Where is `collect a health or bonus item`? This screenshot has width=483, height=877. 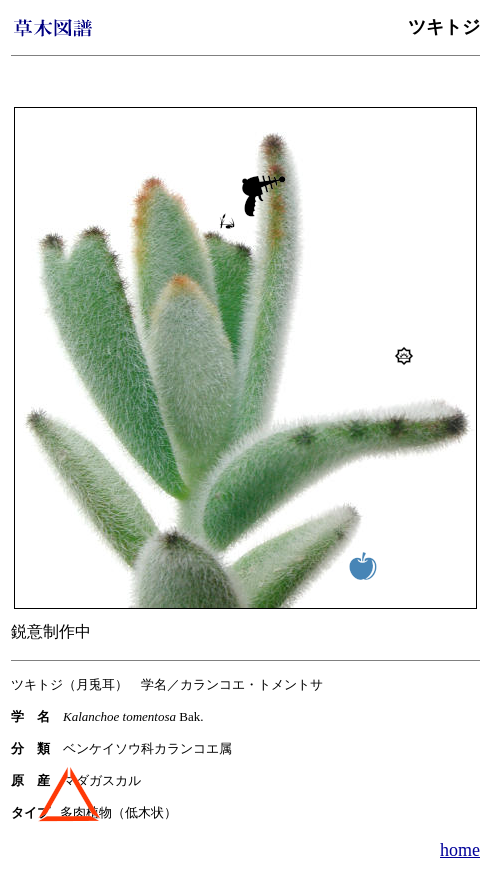 collect a health or bonus item is located at coordinates (363, 566).